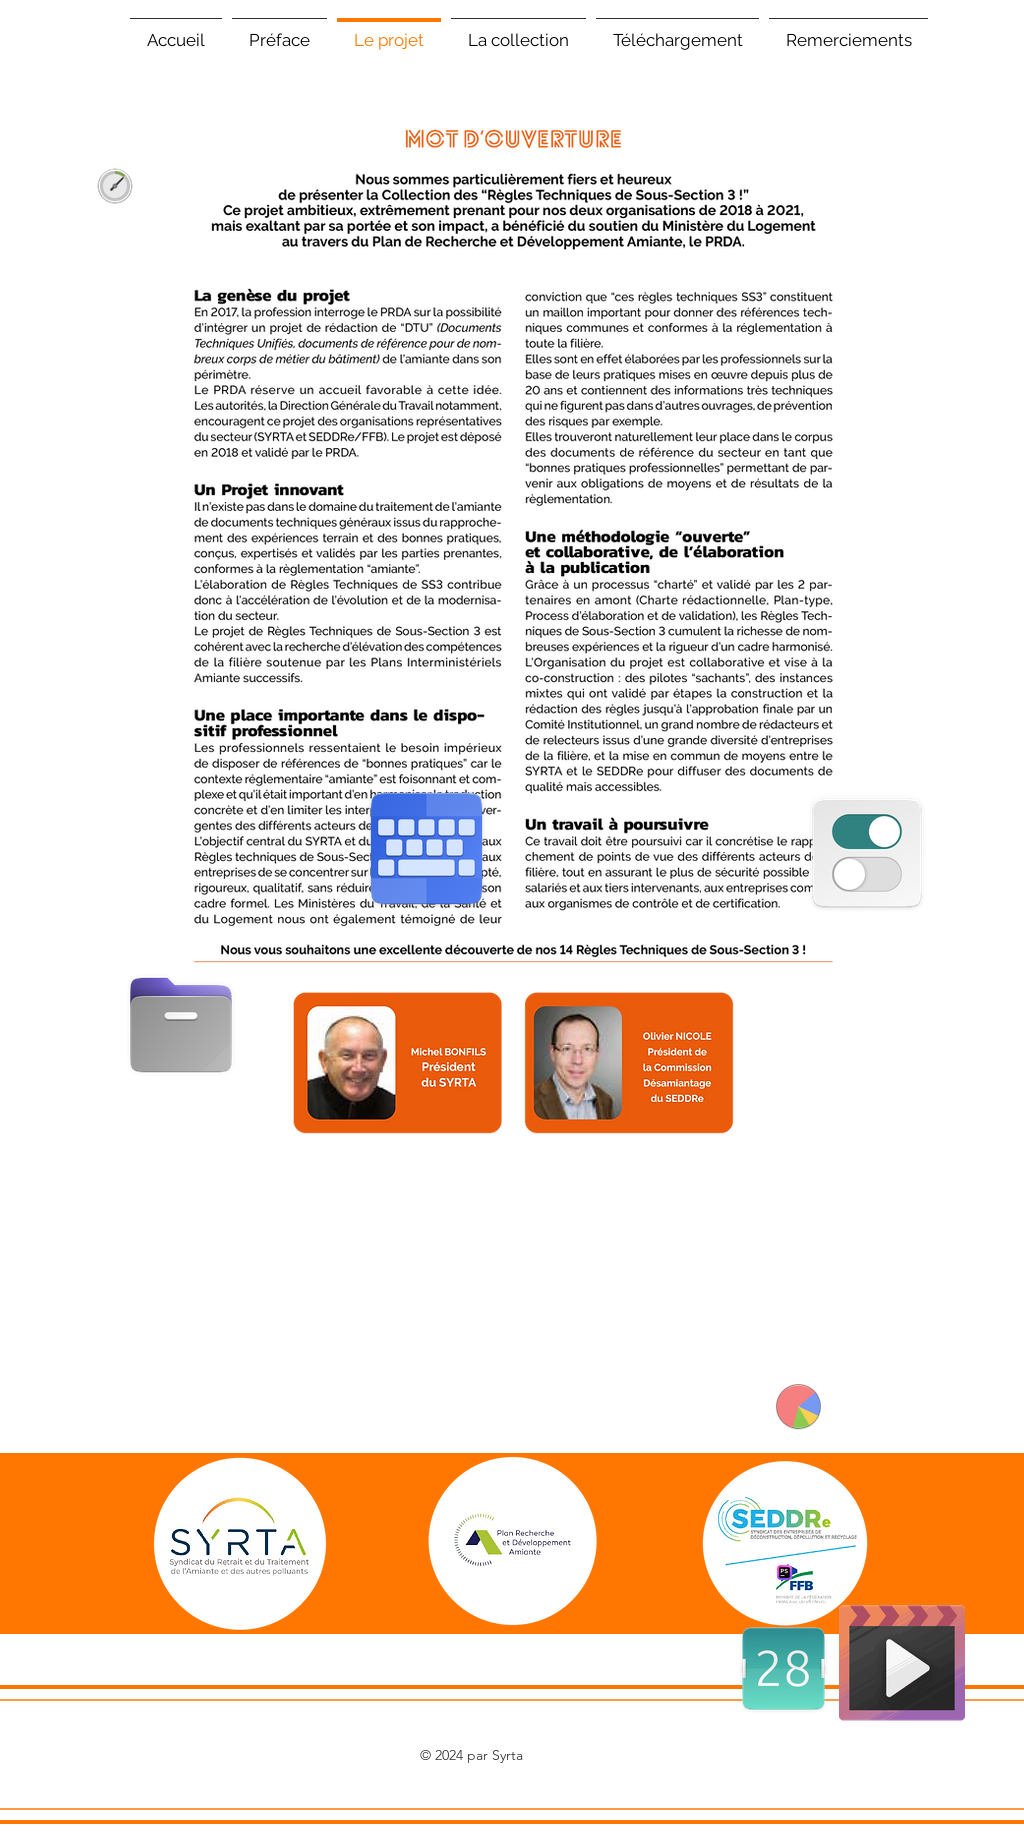  I want to click on access keyboard and input device settings, so click(426, 848).